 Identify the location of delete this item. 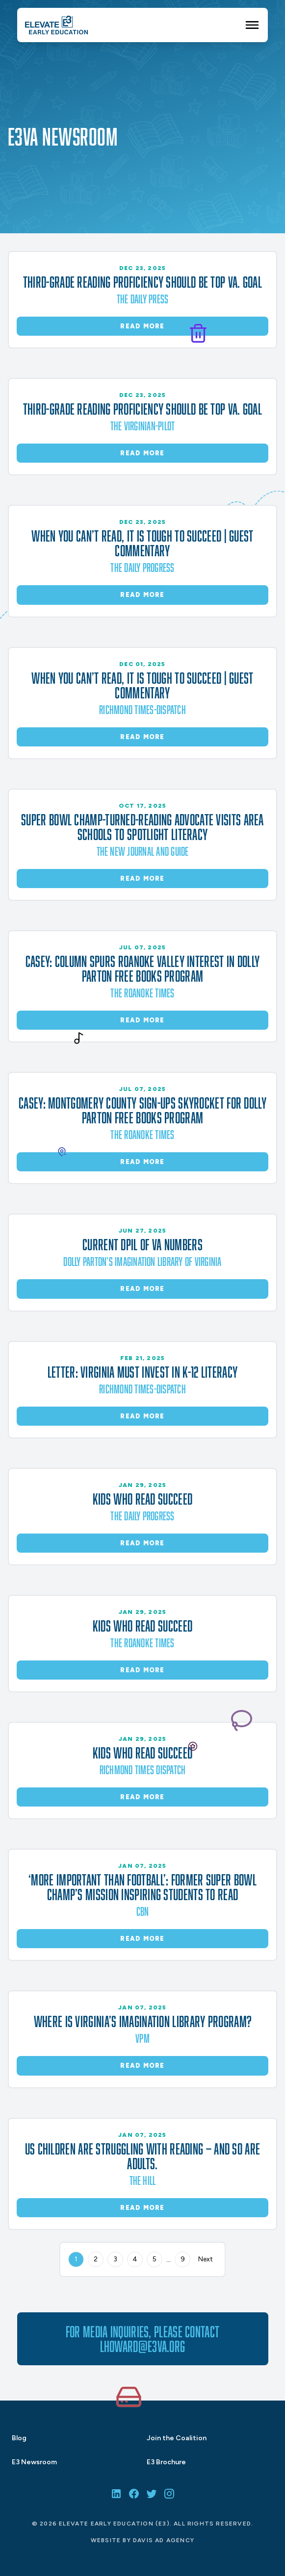
(198, 333).